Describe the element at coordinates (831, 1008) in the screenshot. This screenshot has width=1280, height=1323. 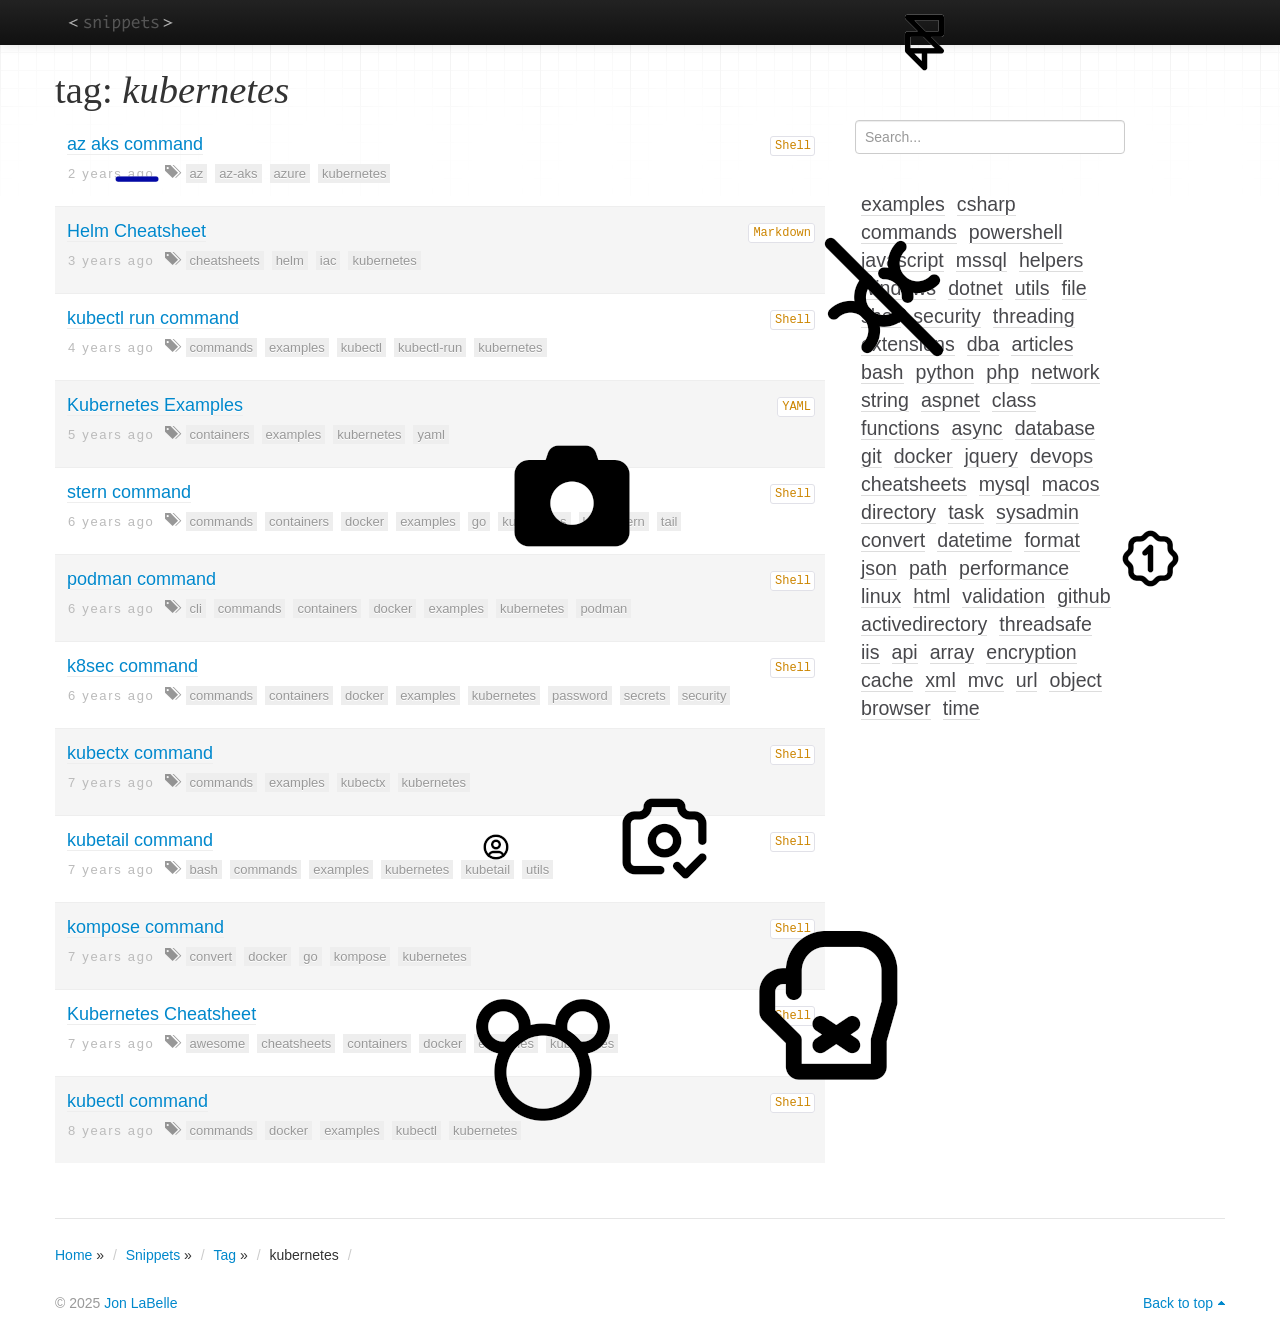
I see `access boxing or combat sports content` at that location.